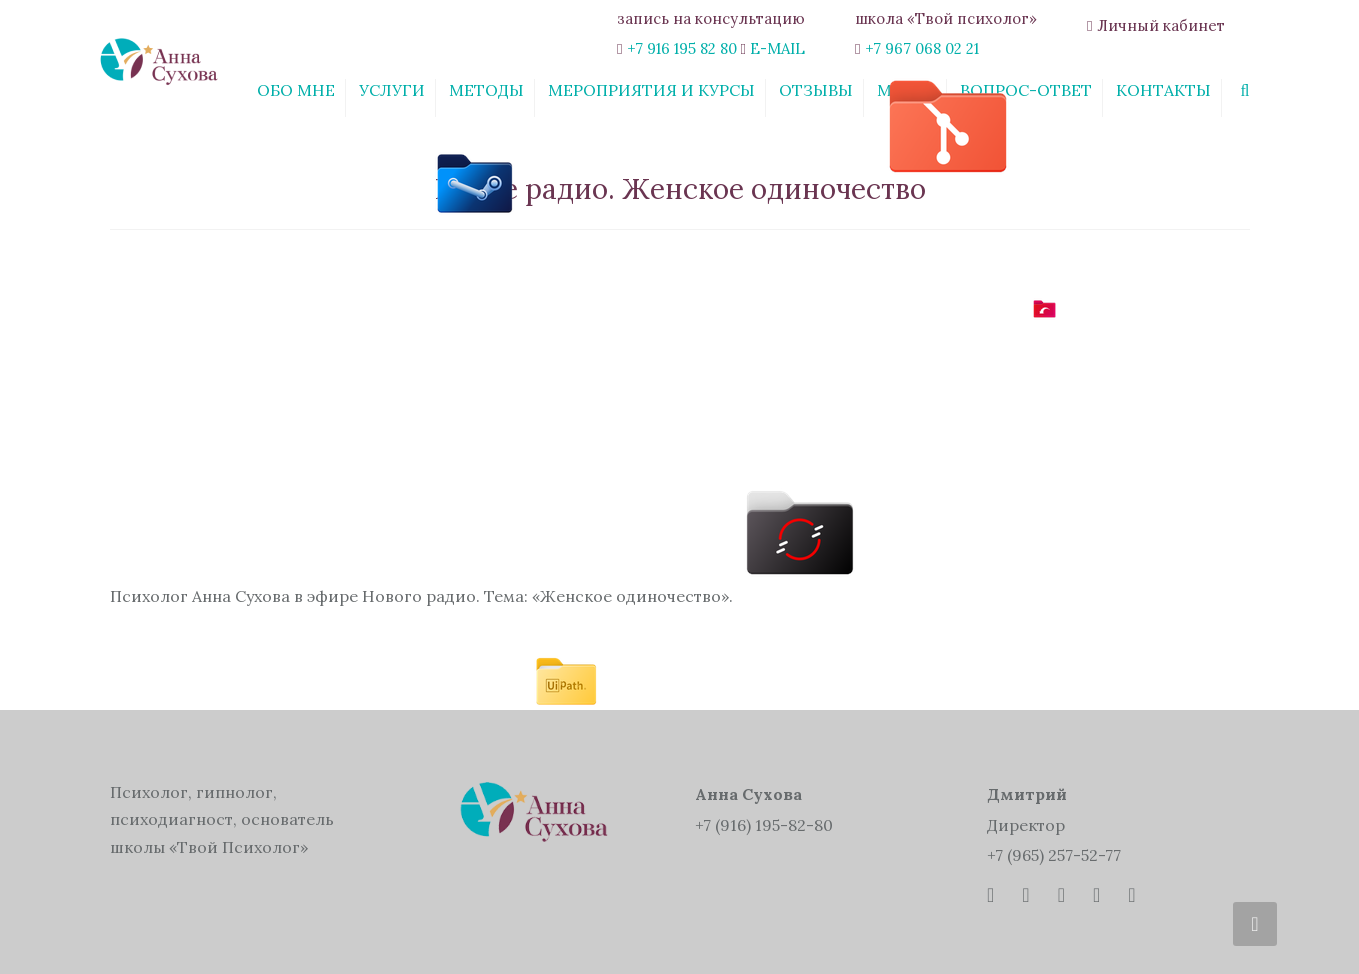 Image resolution: width=1359 pixels, height=974 pixels. I want to click on folder containing OpenShift project files, so click(799, 535).